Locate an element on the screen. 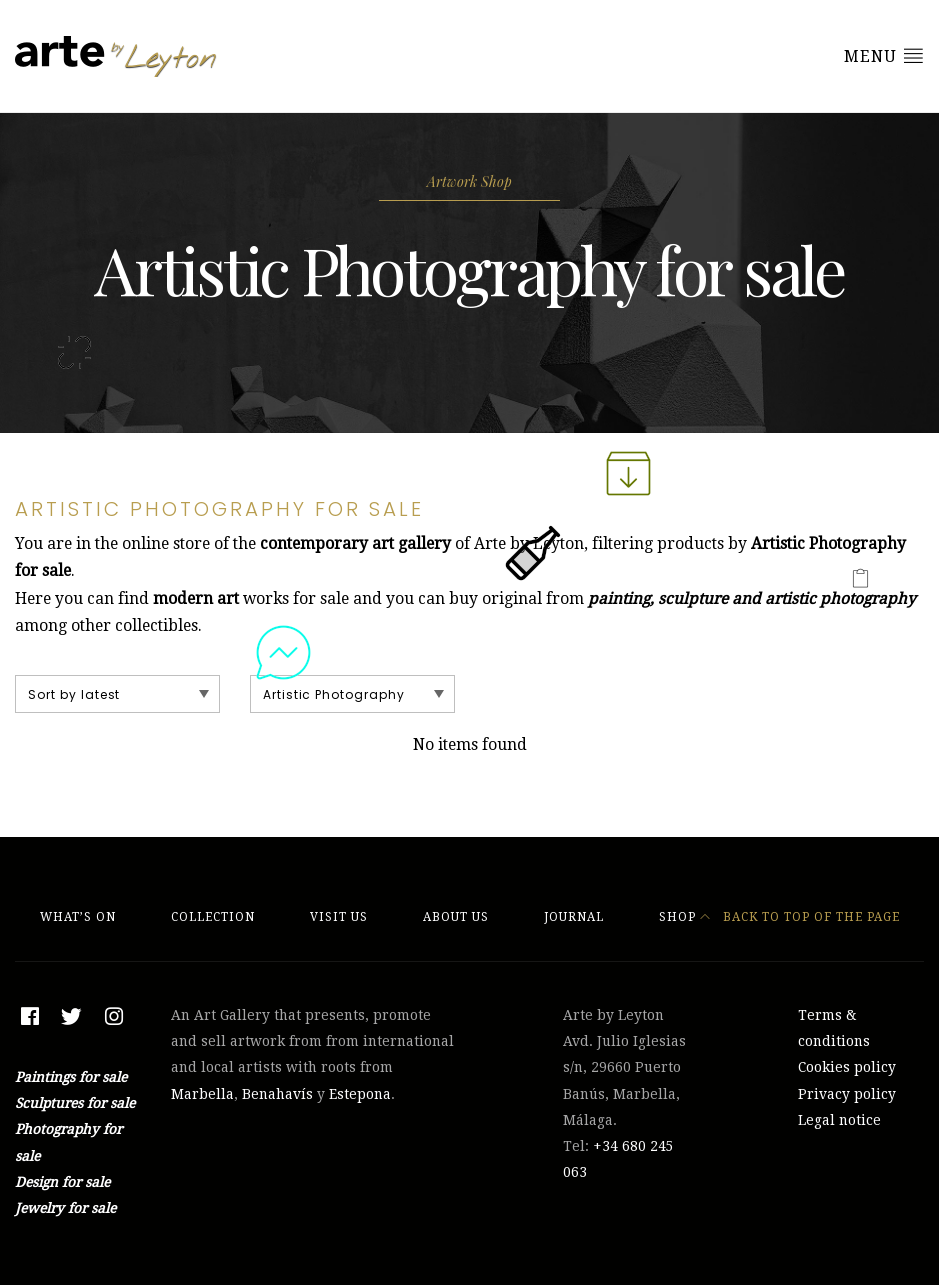  open facebook messenger is located at coordinates (283, 652).